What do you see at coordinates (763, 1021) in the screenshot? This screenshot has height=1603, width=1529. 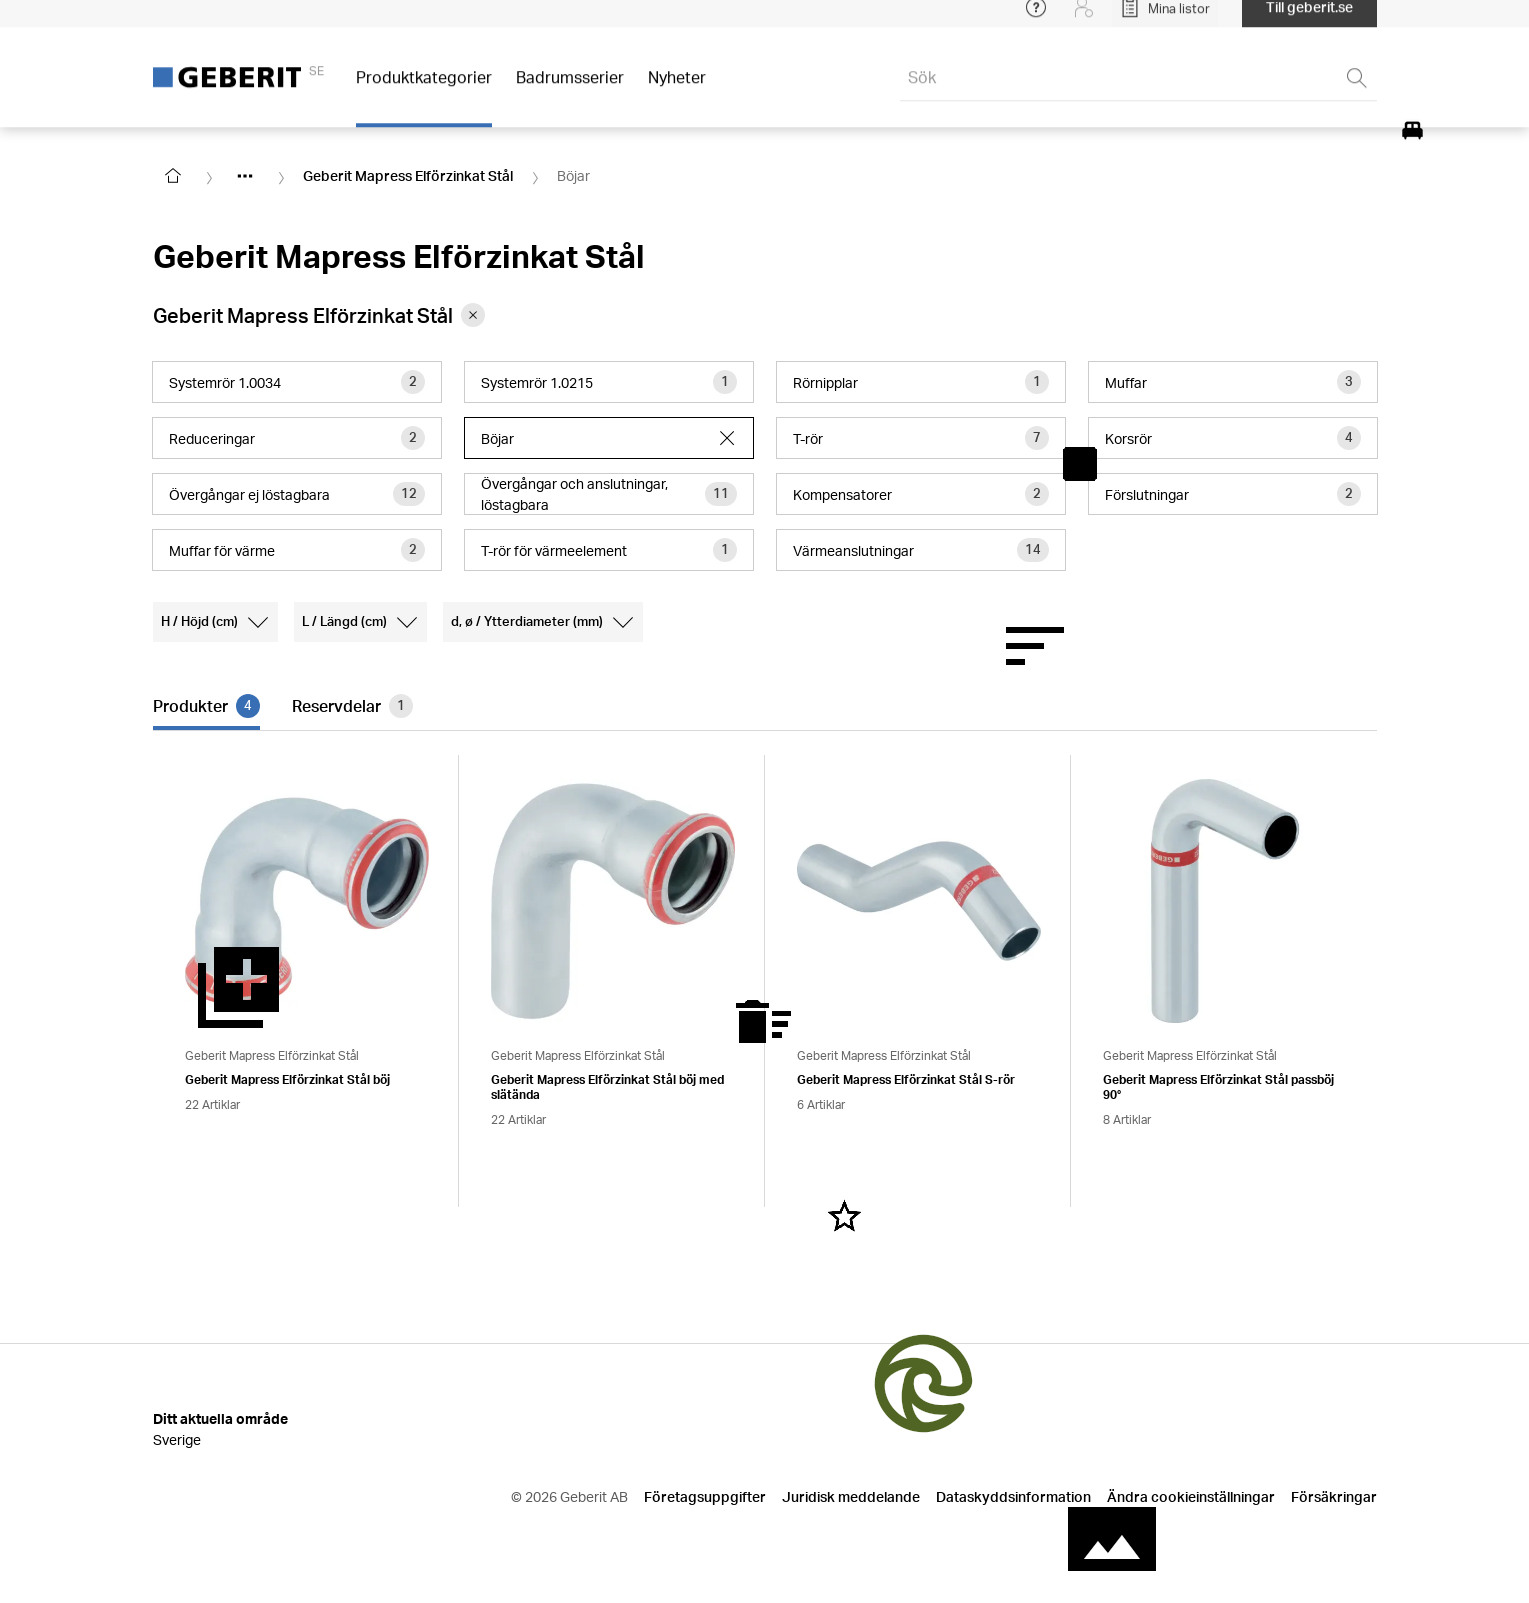 I see `delete all selected items` at bounding box center [763, 1021].